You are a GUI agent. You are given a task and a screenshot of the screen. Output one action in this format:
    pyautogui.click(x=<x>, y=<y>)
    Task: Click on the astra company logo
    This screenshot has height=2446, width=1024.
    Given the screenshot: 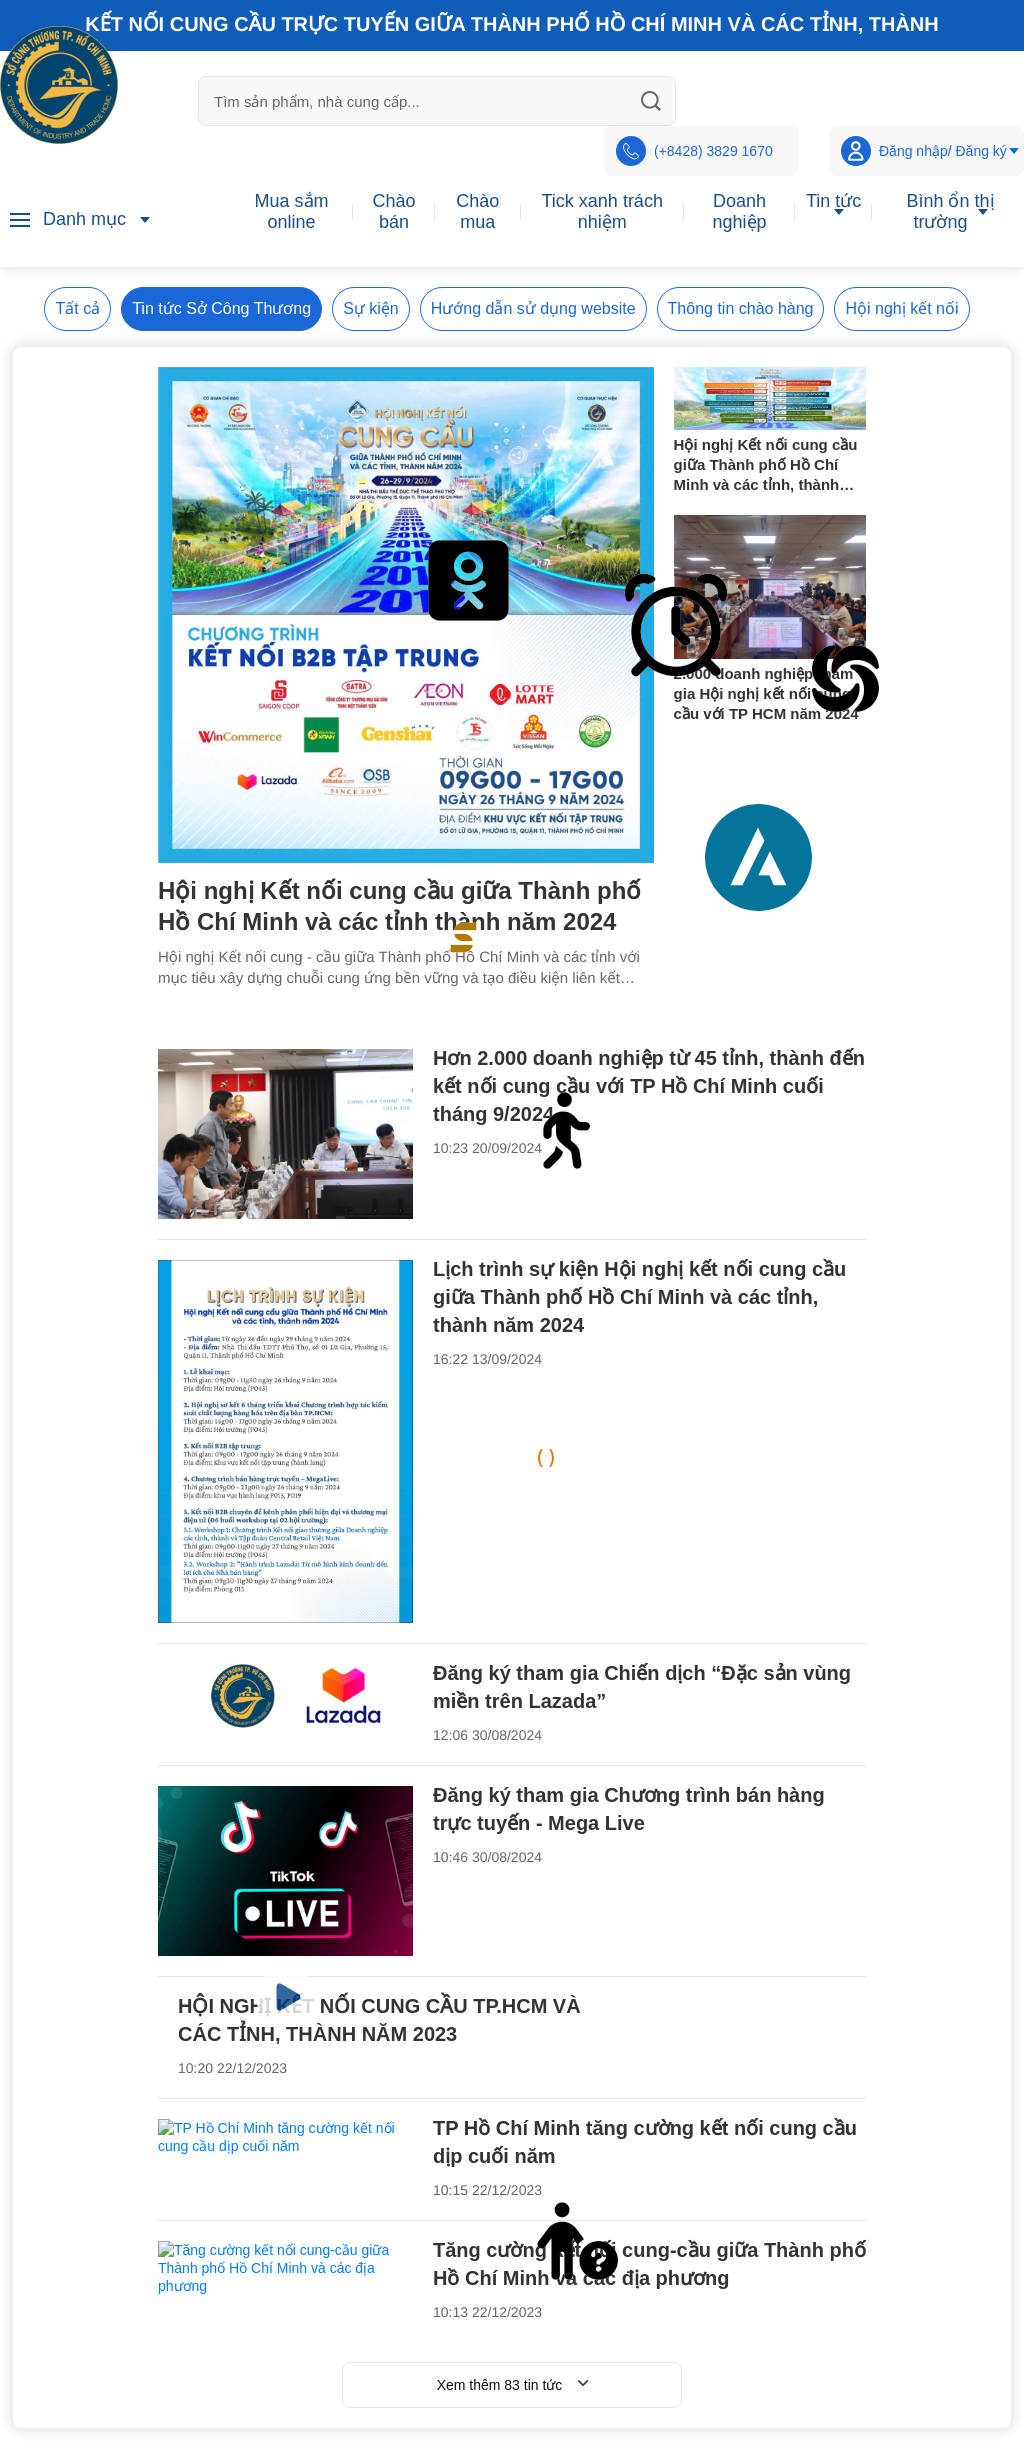 What is the action you would take?
    pyautogui.click(x=758, y=857)
    